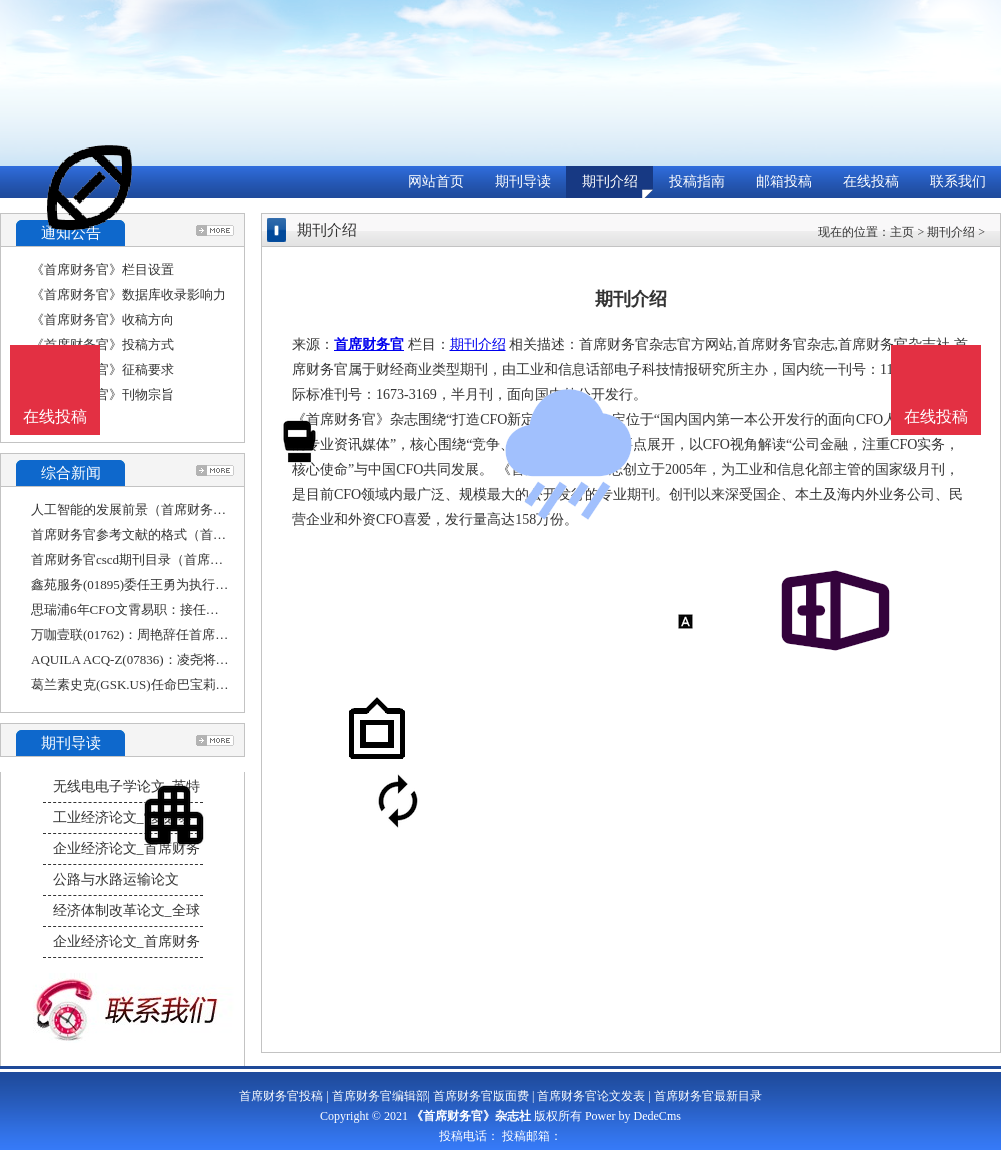 The height and width of the screenshot is (1151, 1001). What do you see at coordinates (685, 621) in the screenshot?
I see `download or install a new font` at bounding box center [685, 621].